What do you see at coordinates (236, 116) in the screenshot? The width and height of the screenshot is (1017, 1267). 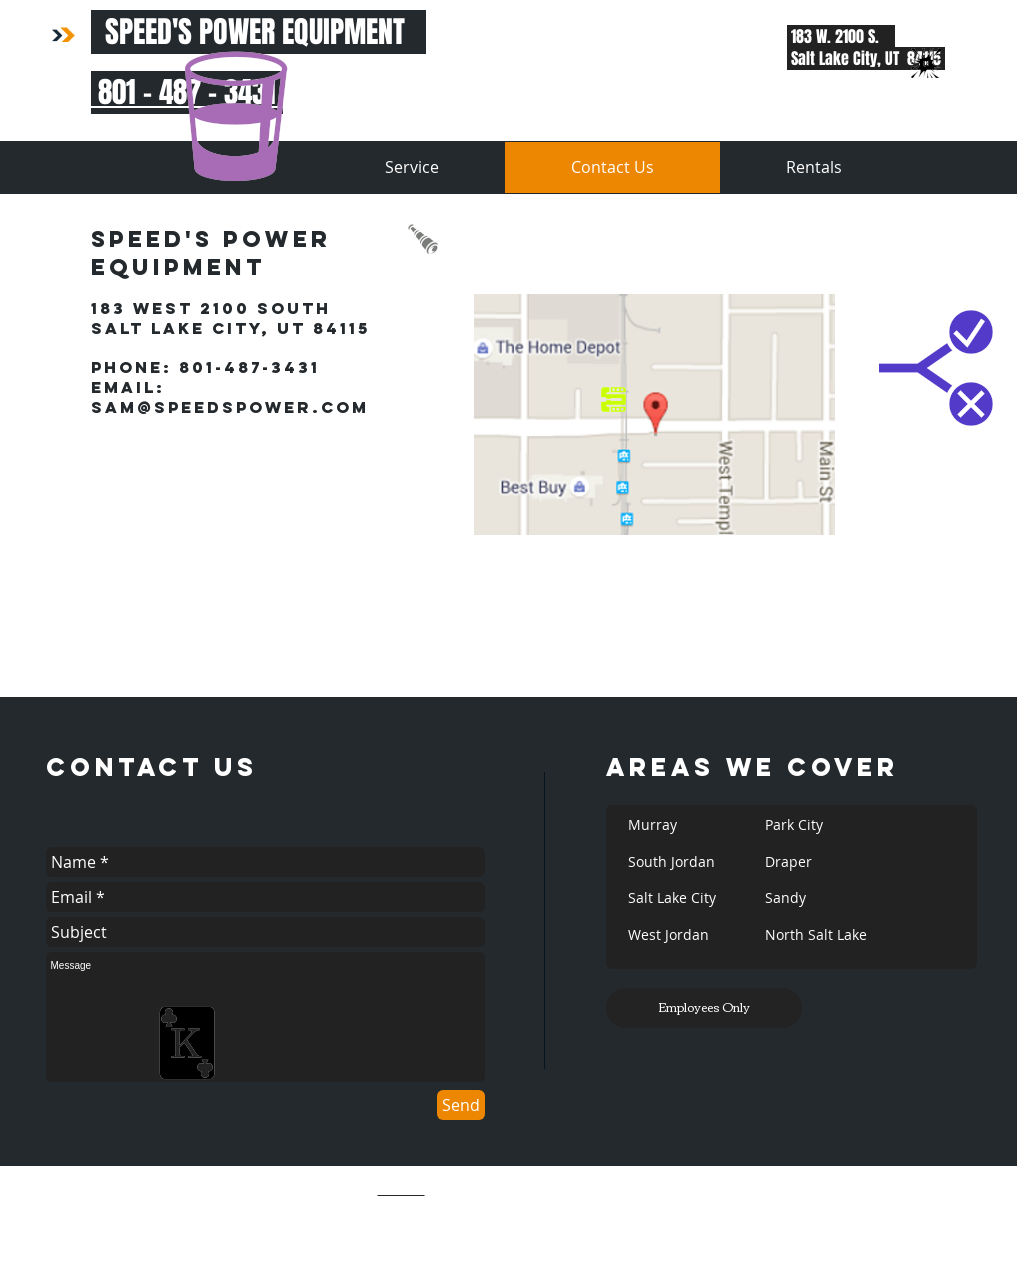 I see `indicates a shot glass or alcoholic beverage item` at bounding box center [236, 116].